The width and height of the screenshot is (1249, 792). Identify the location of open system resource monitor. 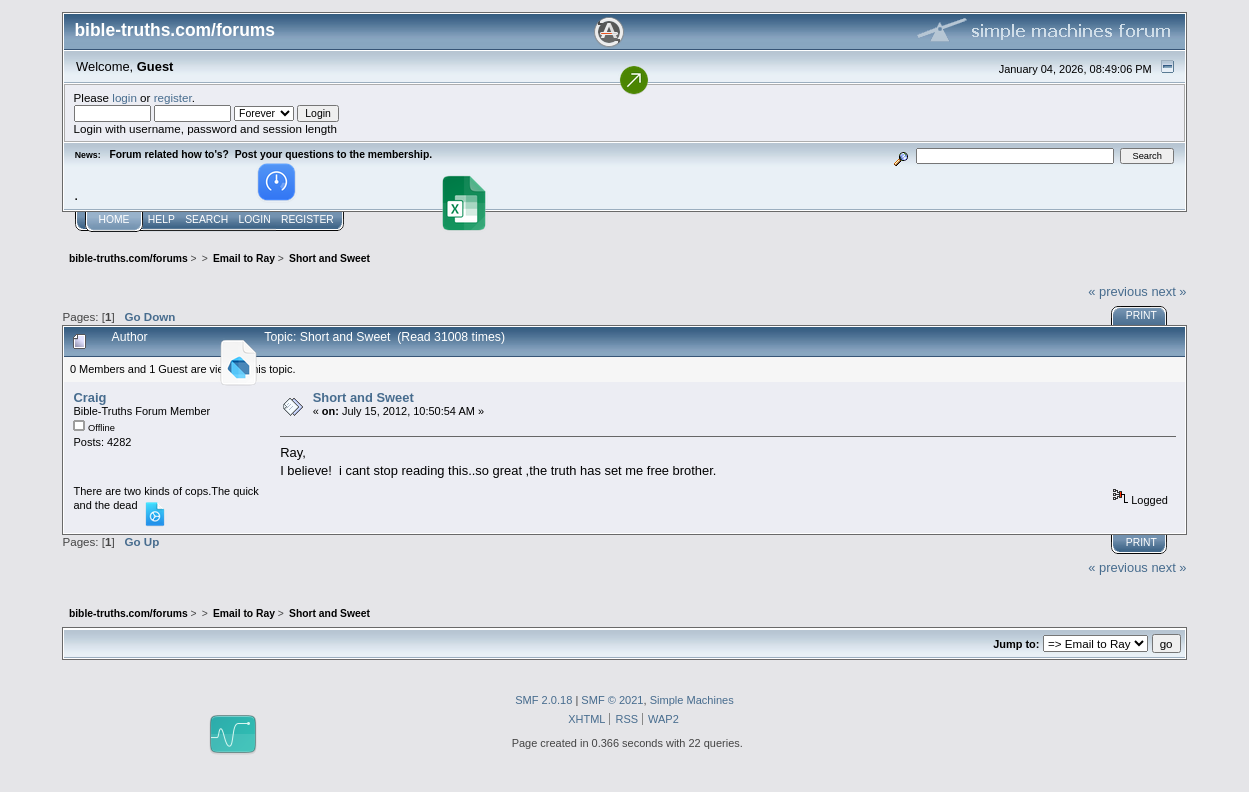
(233, 734).